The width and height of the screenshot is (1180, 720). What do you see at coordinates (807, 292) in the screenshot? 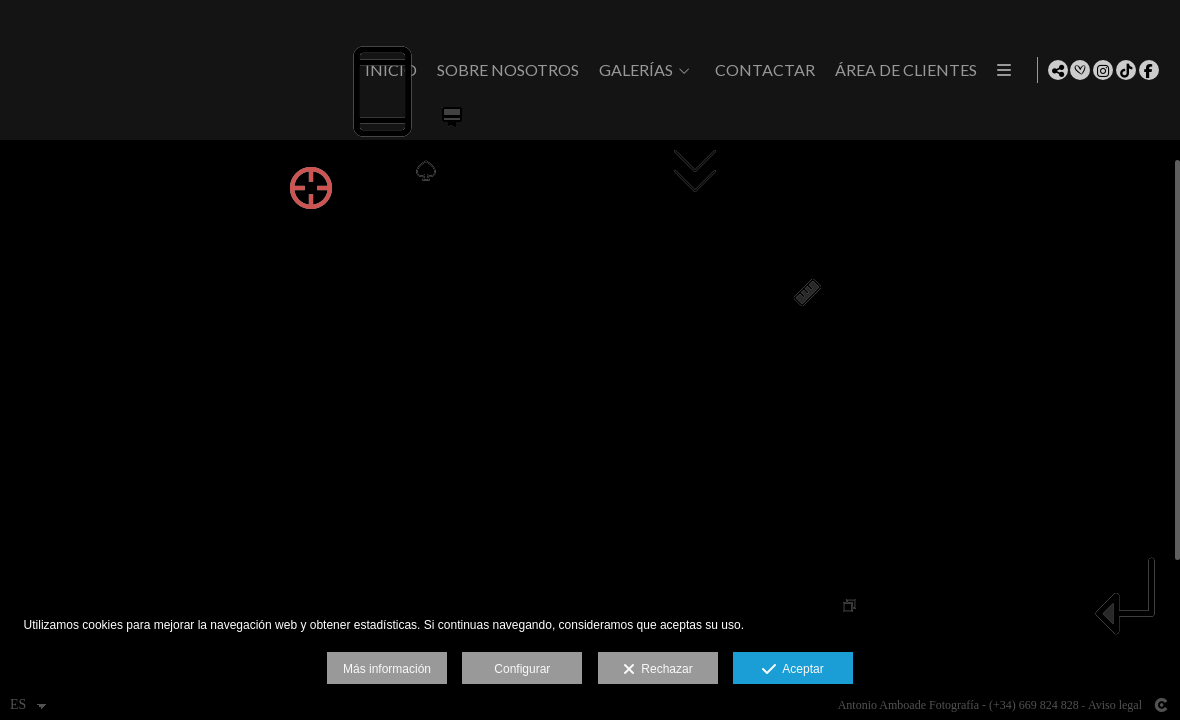
I see `access measurement tools` at bounding box center [807, 292].